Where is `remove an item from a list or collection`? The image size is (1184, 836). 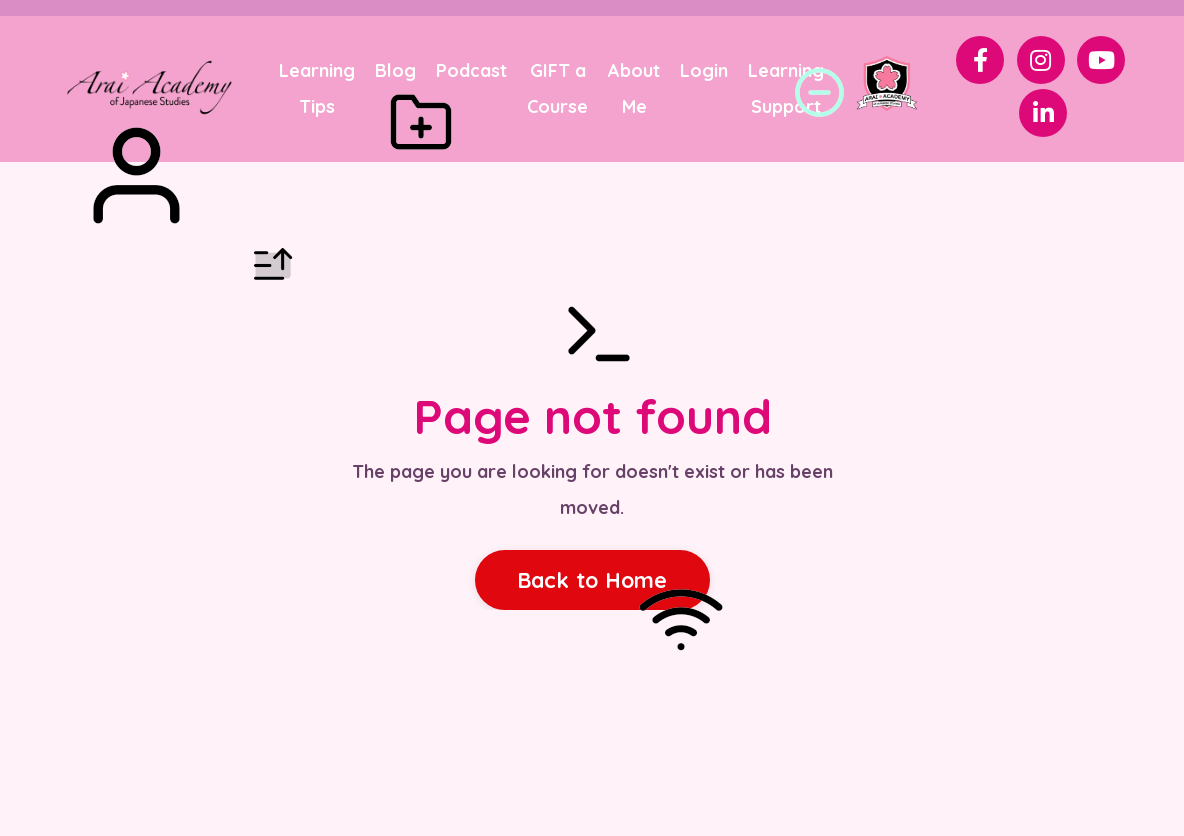
remove an item from a list or collection is located at coordinates (819, 92).